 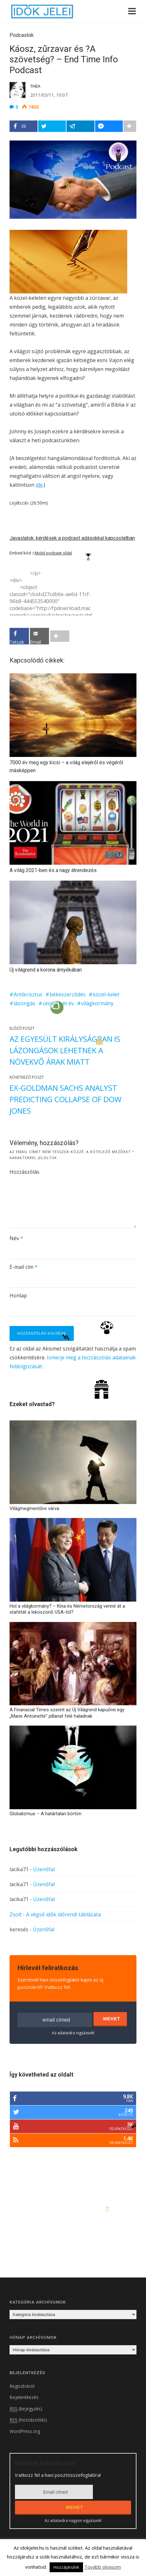 What do you see at coordinates (107, 1328) in the screenshot?
I see `power-up or bonus item in a game` at bounding box center [107, 1328].